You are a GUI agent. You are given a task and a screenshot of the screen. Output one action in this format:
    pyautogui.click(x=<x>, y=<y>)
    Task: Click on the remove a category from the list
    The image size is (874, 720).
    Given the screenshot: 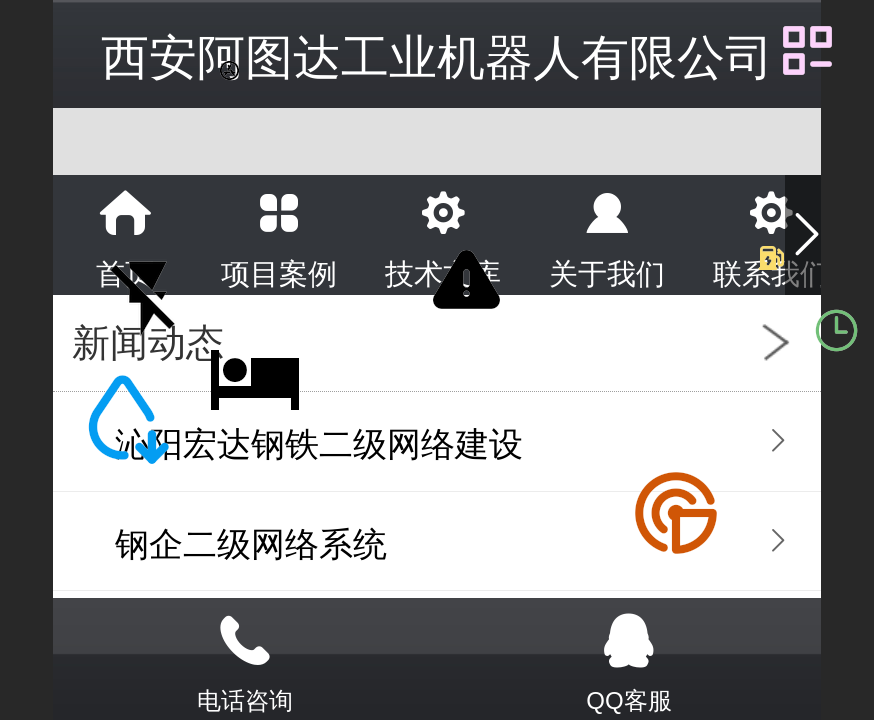 What is the action you would take?
    pyautogui.click(x=807, y=50)
    